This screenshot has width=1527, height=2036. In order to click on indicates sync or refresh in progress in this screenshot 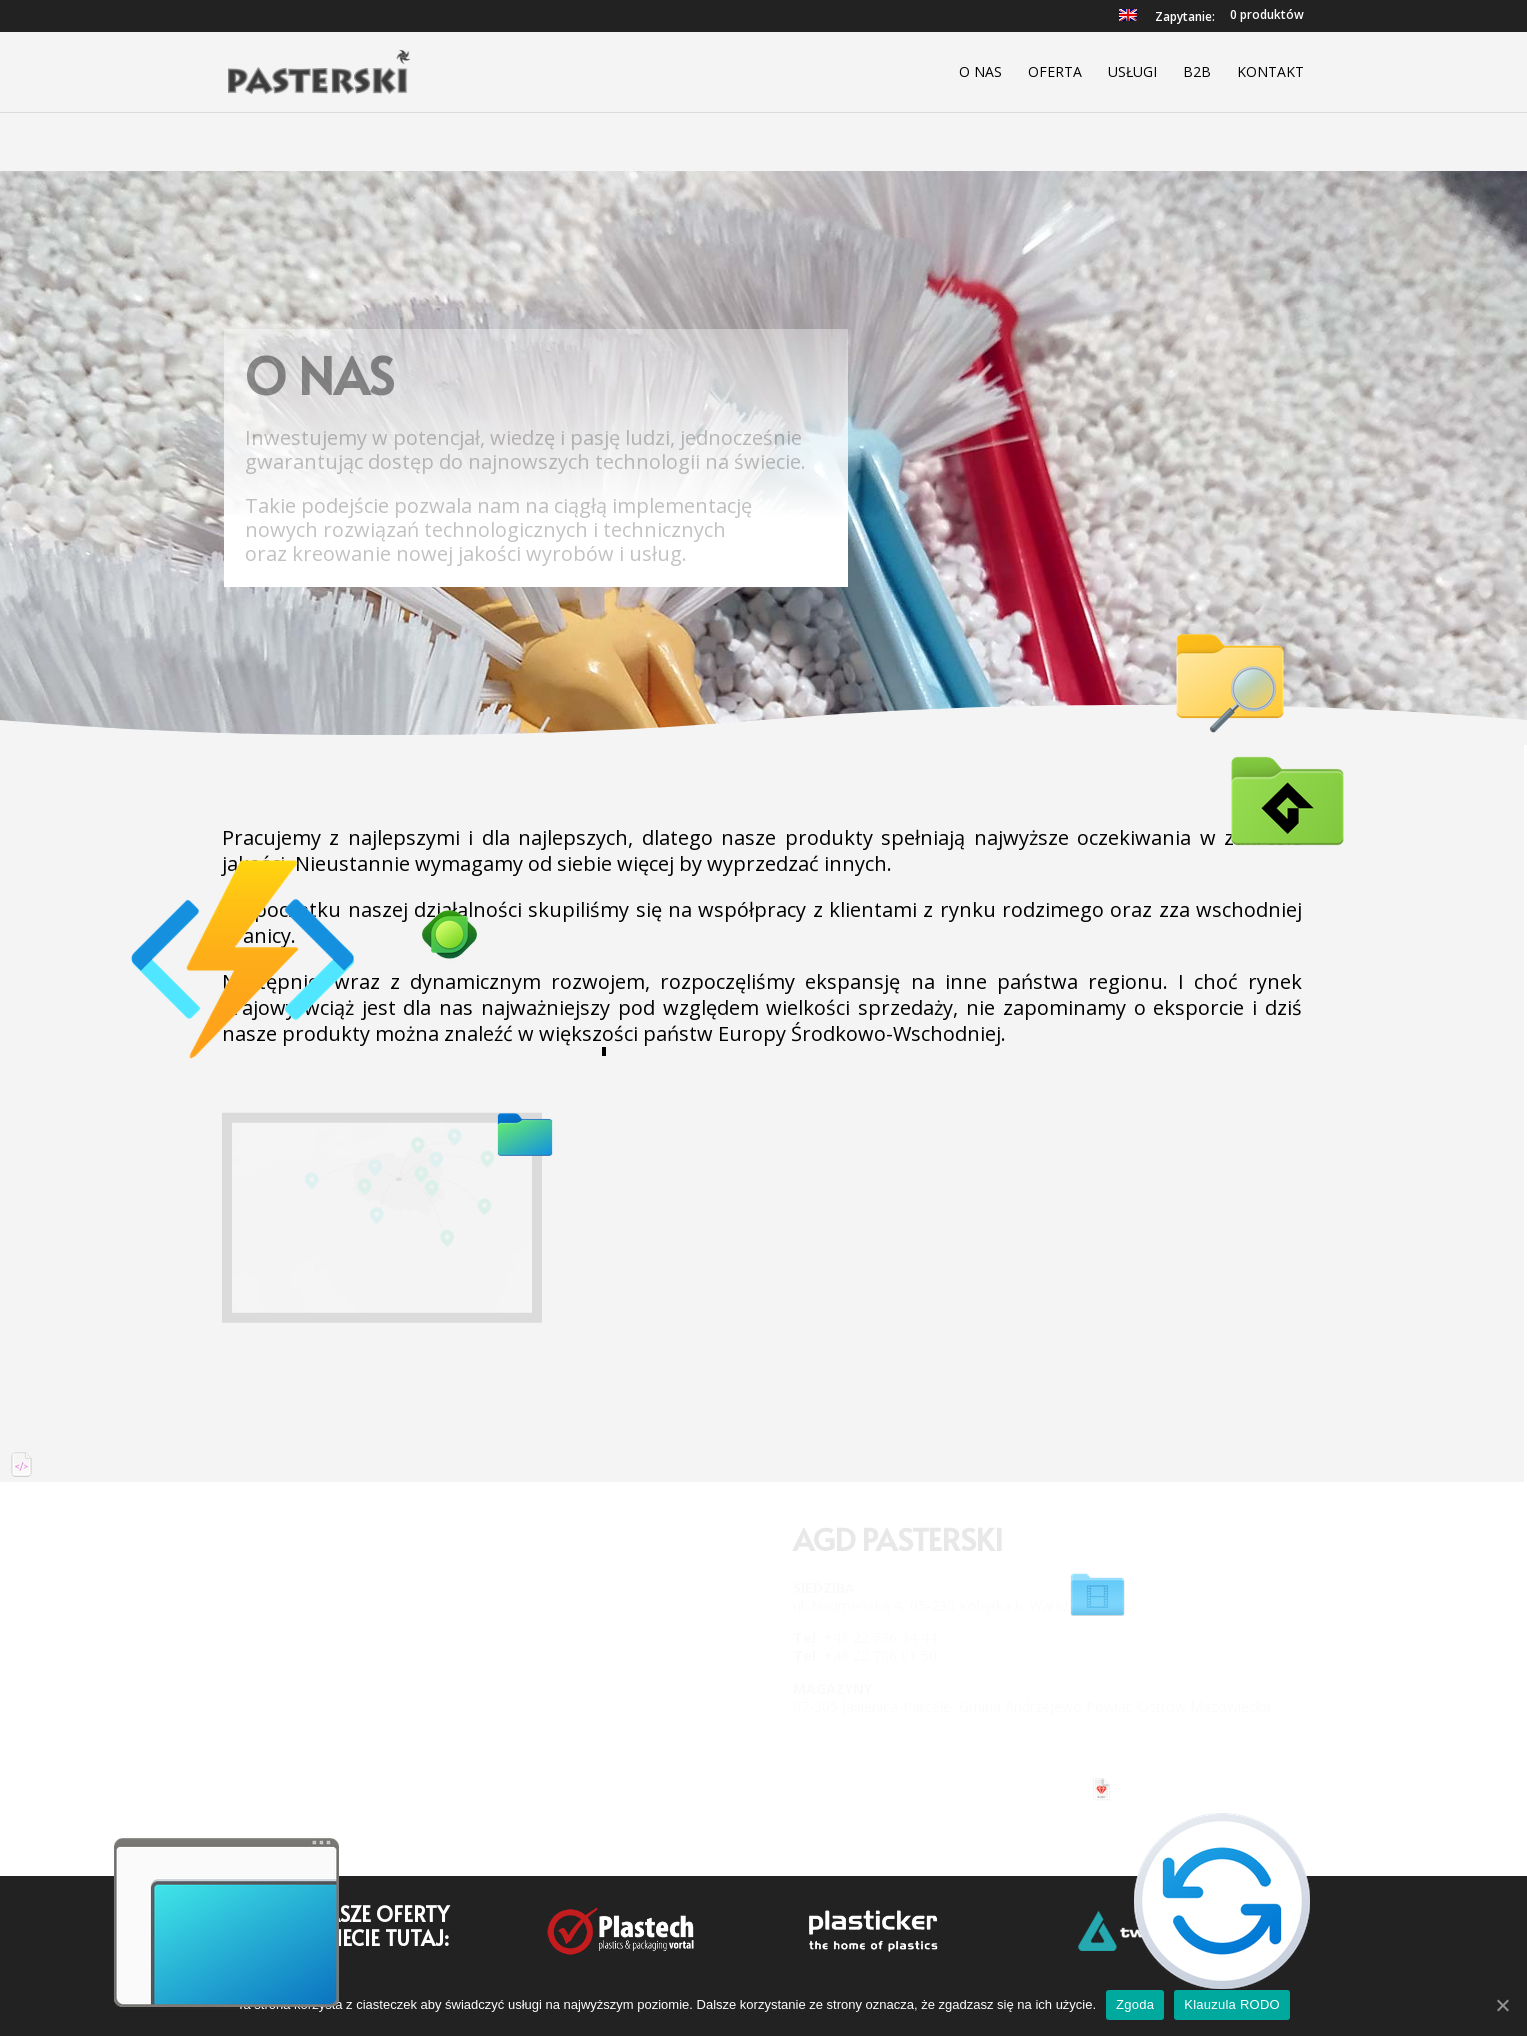, I will do `click(1222, 1901)`.